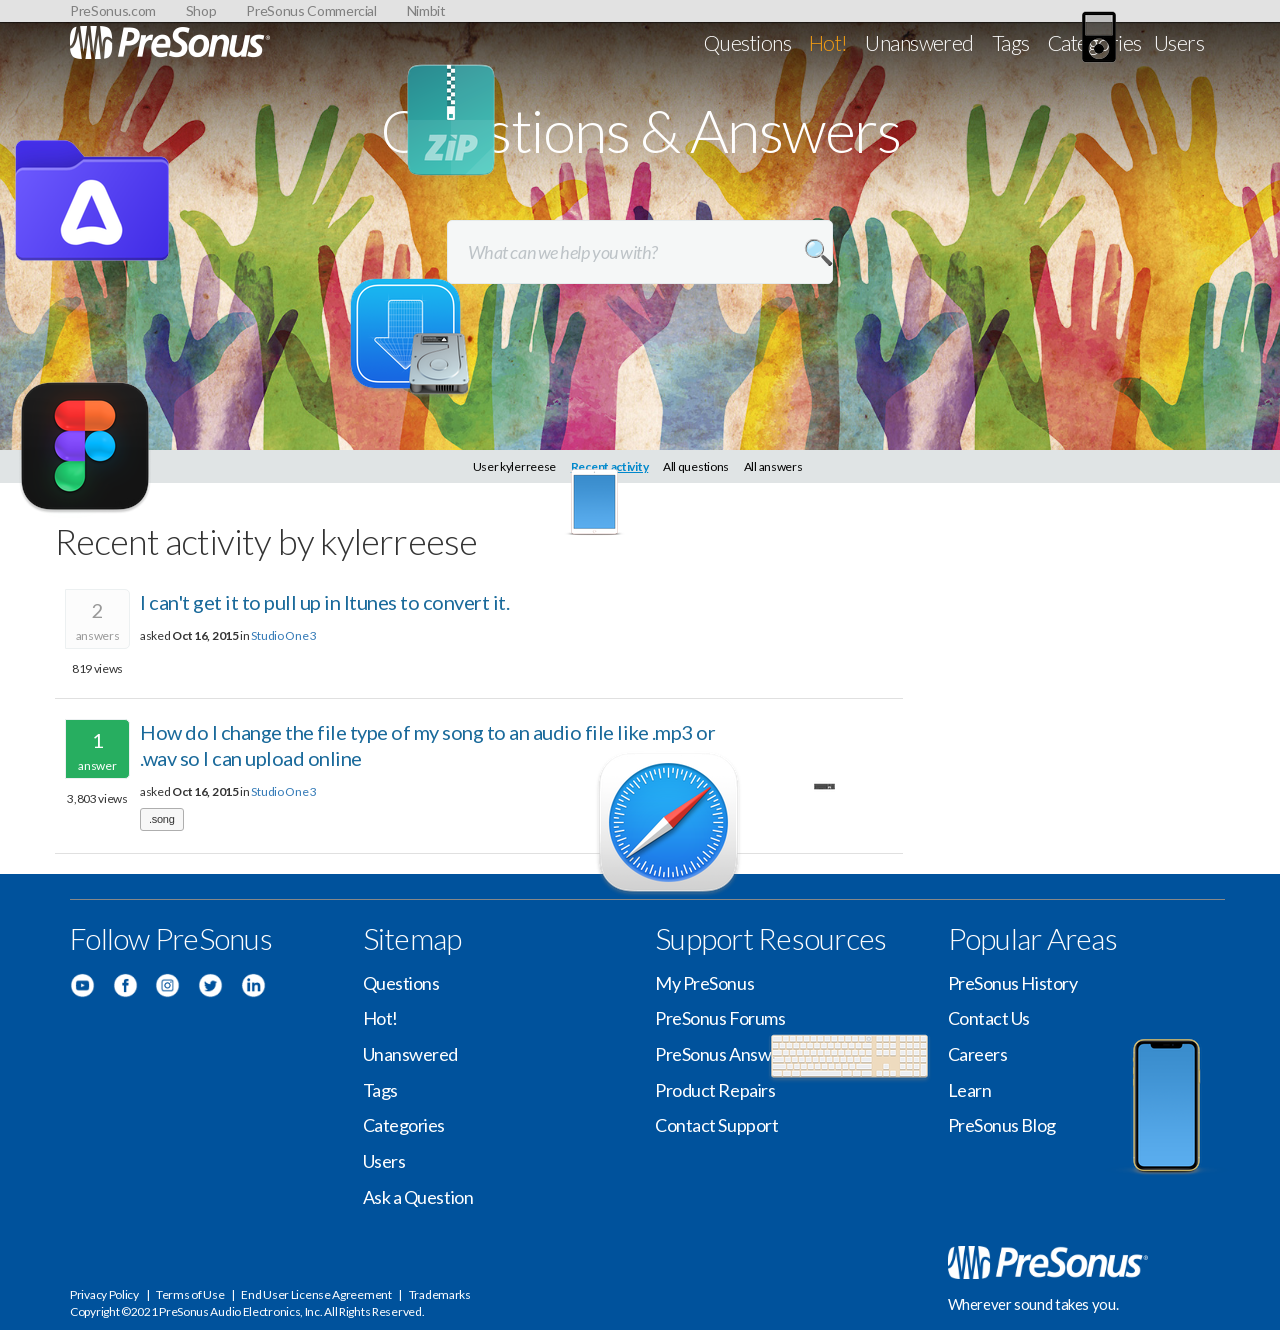  What do you see at coordinates (1166, 1107) in the screenshot?
I see `iPhone 11 device icon` at bounding box center [1166, 1107].